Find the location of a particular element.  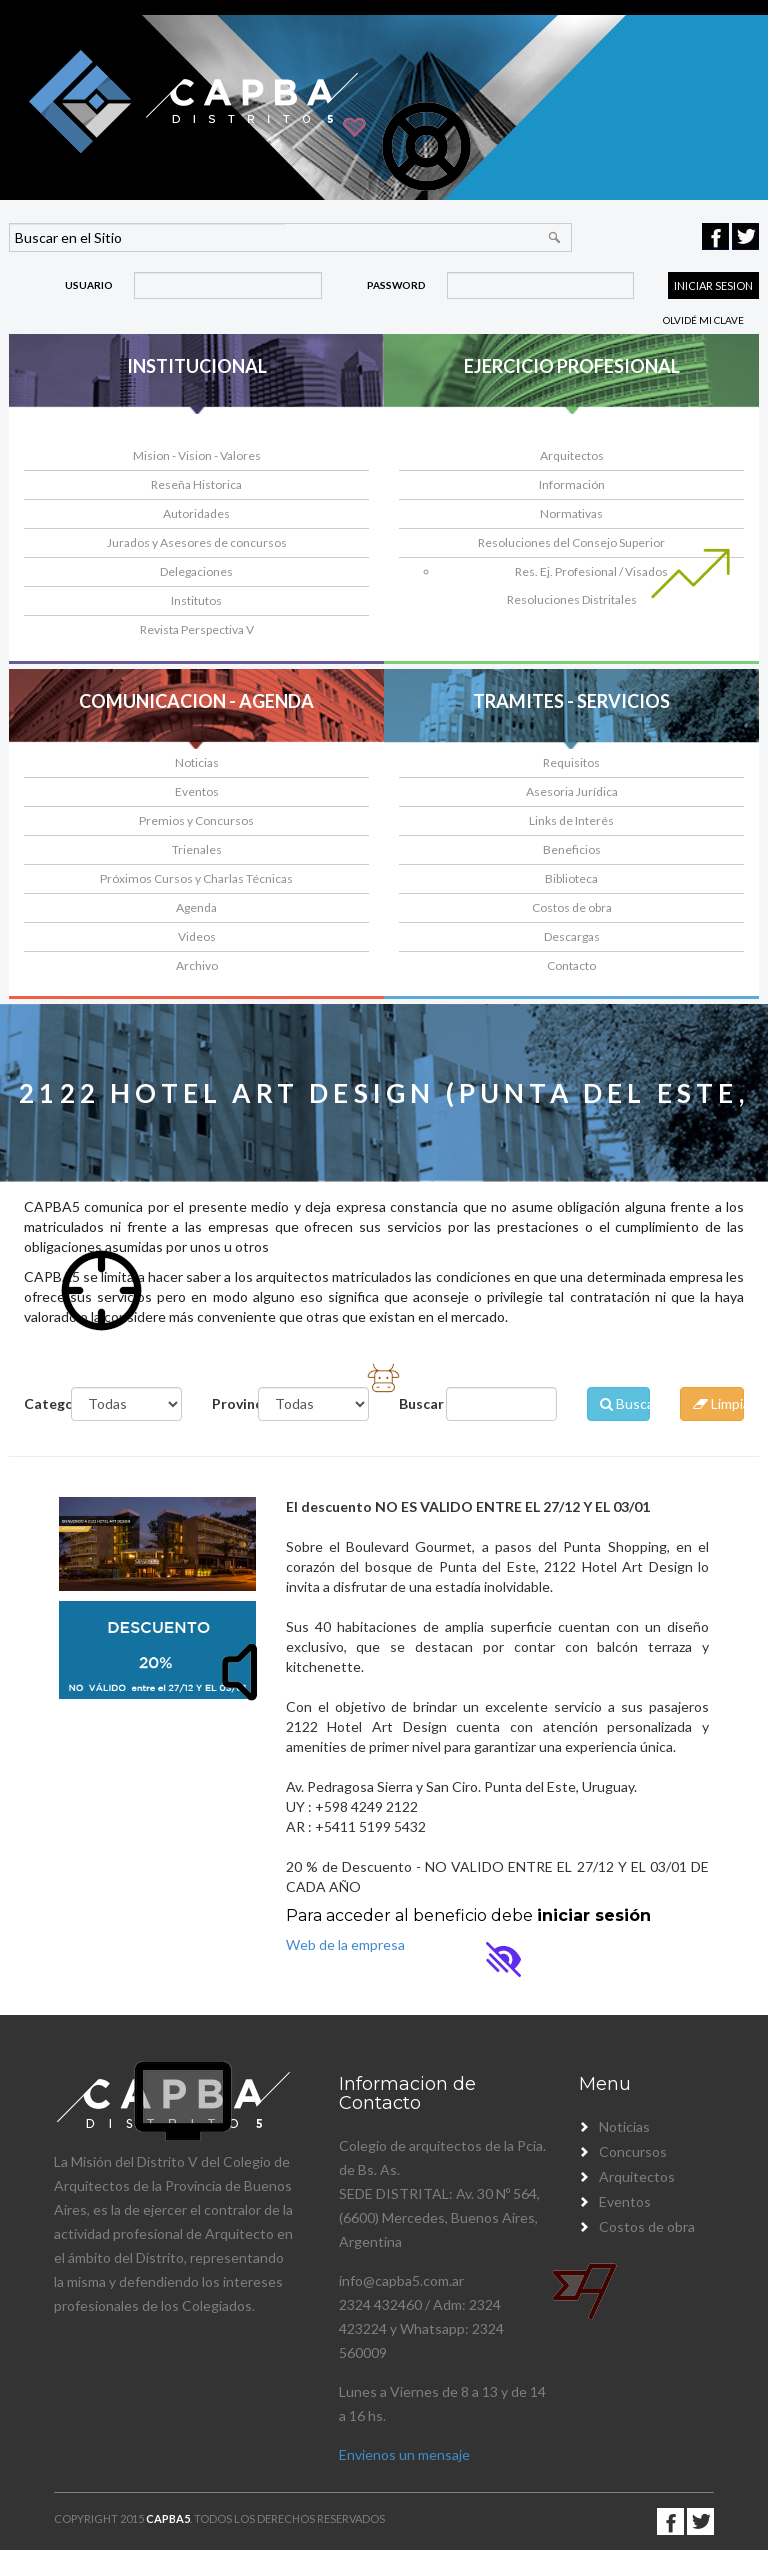

access help or support resources is located at coordinates (426, 146).